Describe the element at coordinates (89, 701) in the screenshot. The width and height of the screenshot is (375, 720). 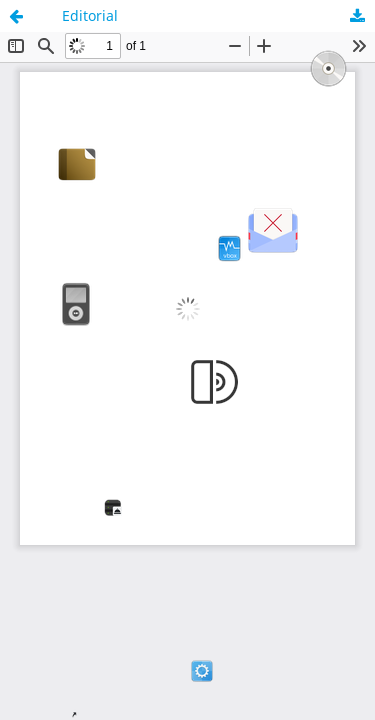
I see `indicates a file or folder alias/shortcut` at that location.